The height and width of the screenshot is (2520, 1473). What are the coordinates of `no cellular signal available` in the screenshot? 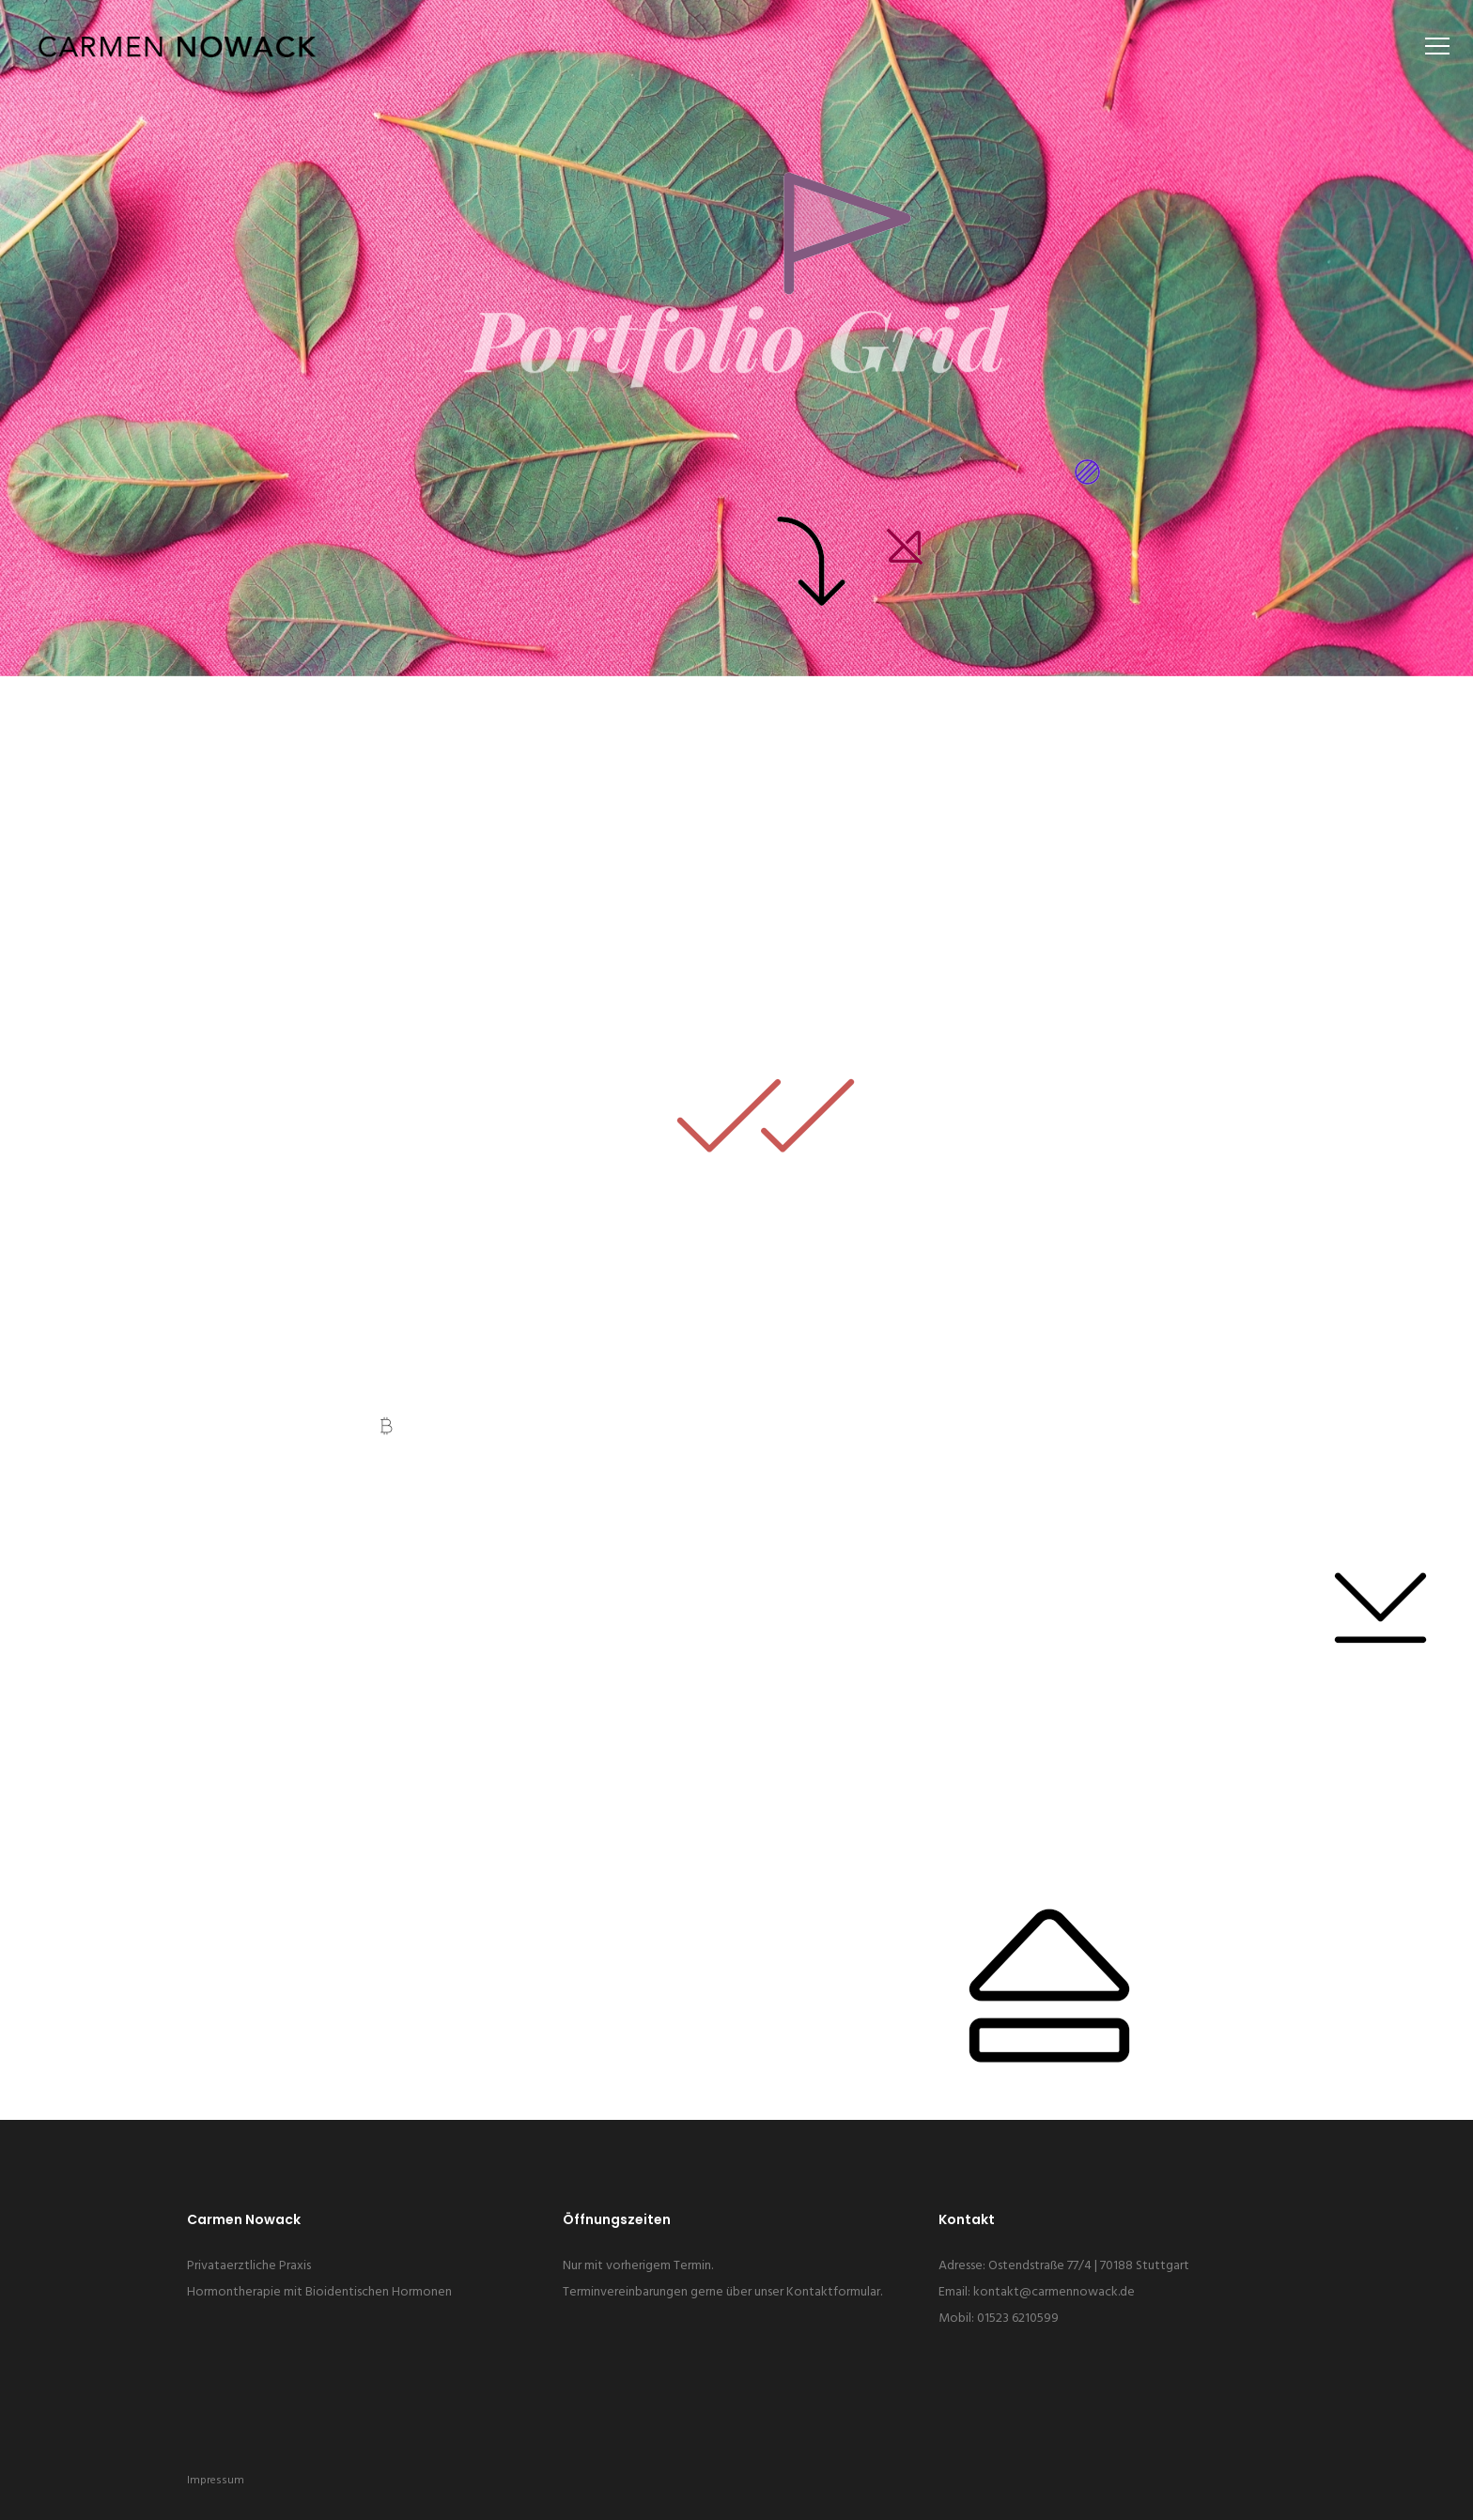 It's located at (905, 547).